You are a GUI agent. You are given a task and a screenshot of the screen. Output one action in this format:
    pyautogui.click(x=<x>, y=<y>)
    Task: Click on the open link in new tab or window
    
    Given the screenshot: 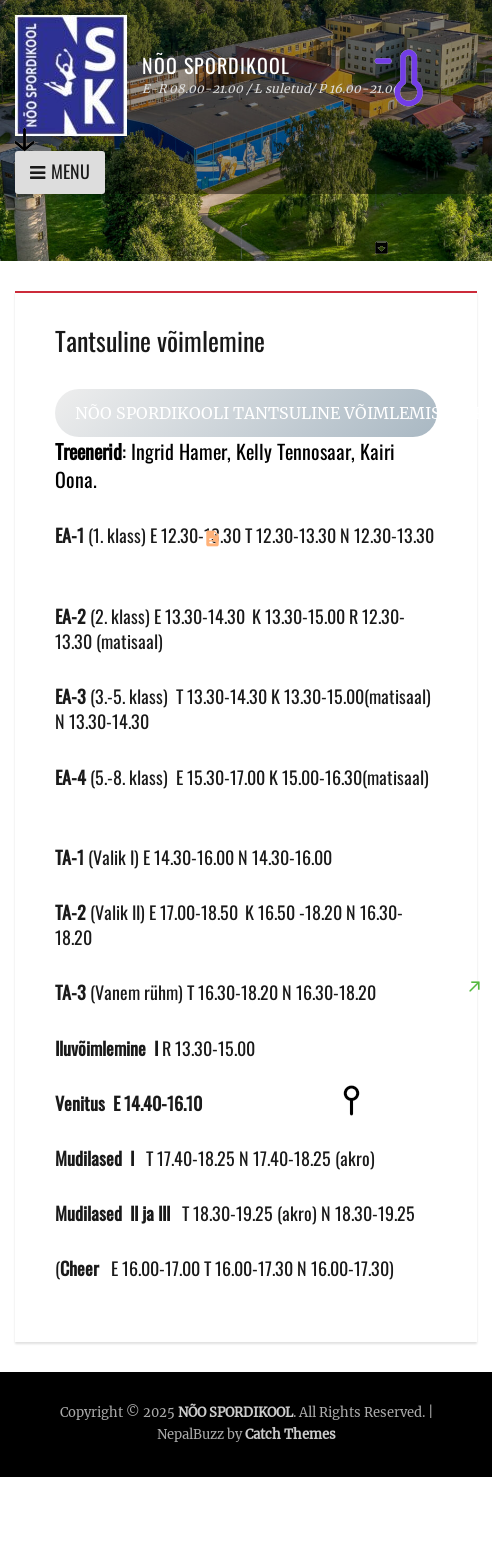 What is the action you would take?
    pyautogui.click(x=474, y=986)
    